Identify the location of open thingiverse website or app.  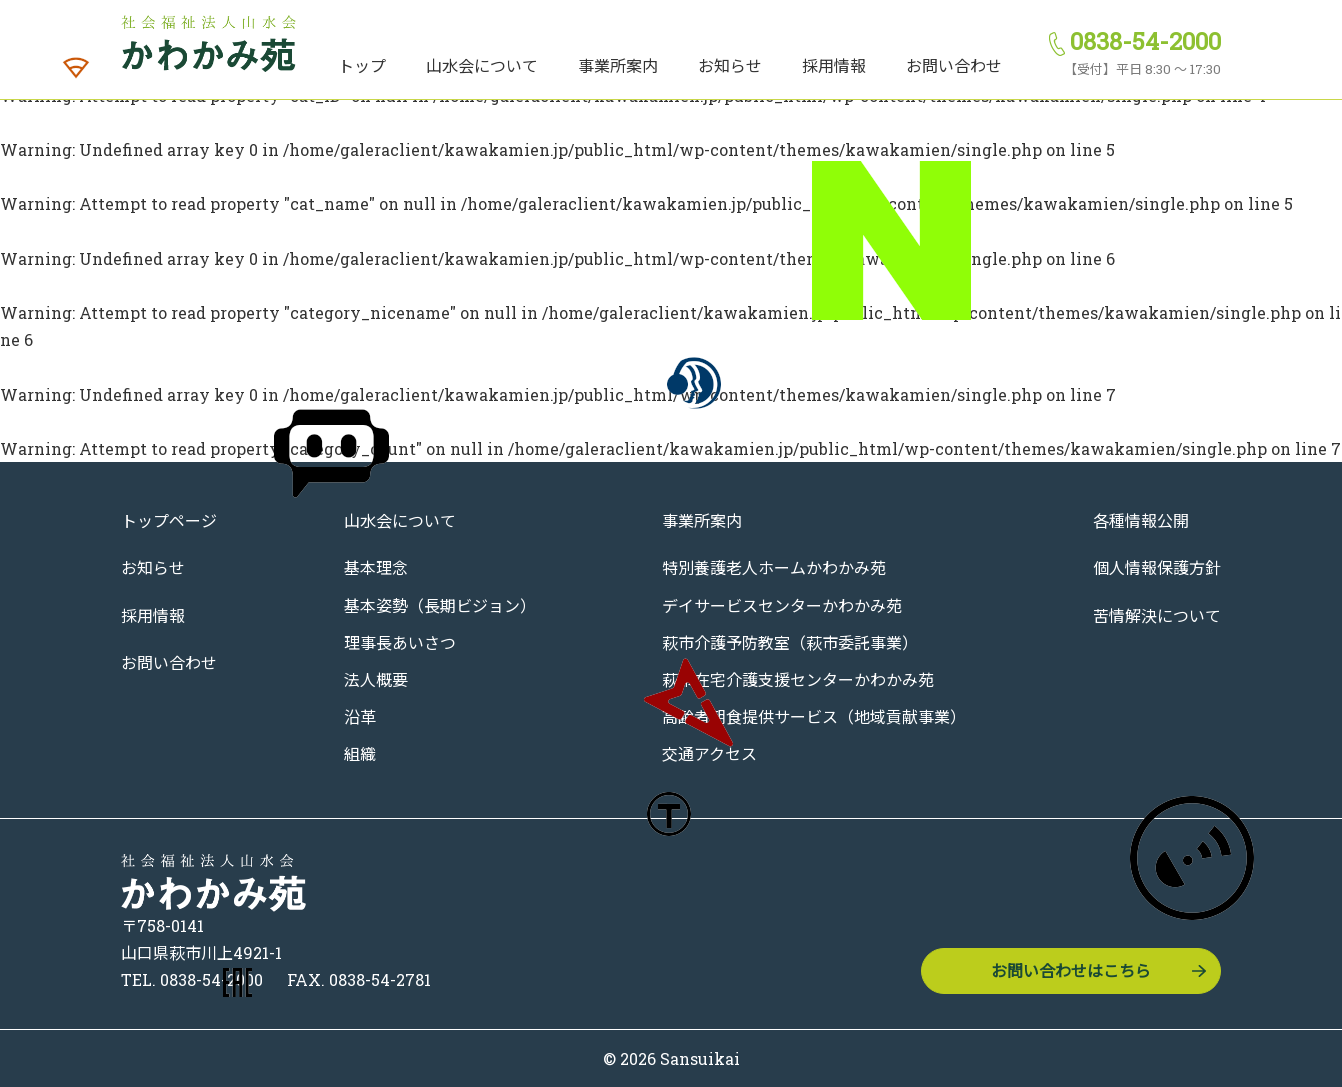
(669, 814).